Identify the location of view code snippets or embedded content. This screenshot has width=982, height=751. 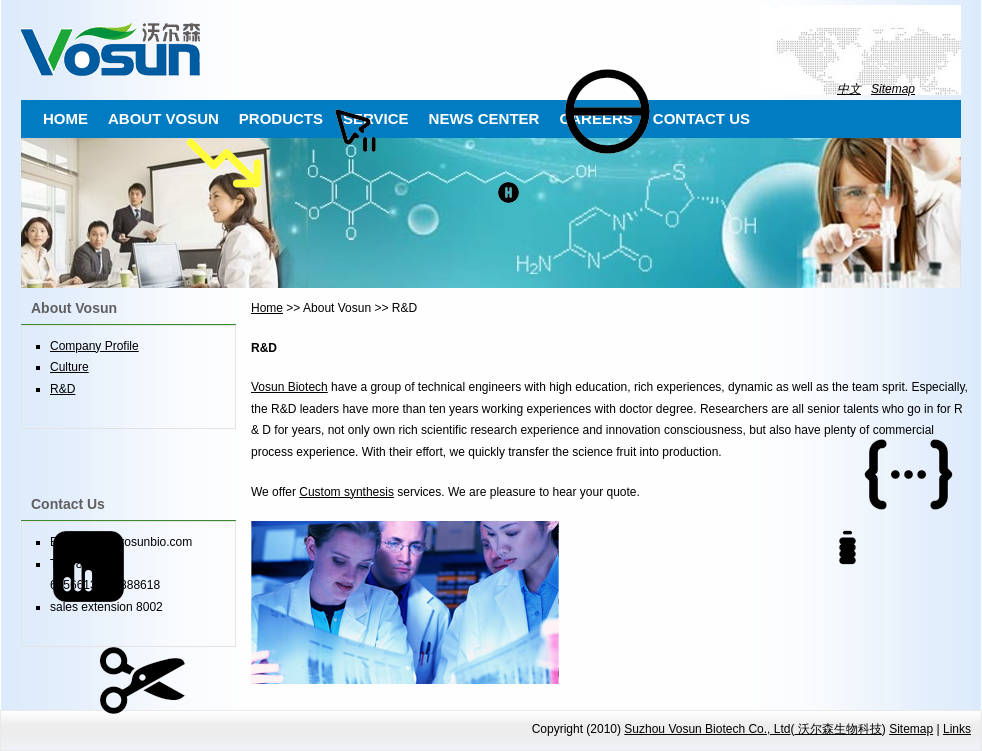
(908, 474).